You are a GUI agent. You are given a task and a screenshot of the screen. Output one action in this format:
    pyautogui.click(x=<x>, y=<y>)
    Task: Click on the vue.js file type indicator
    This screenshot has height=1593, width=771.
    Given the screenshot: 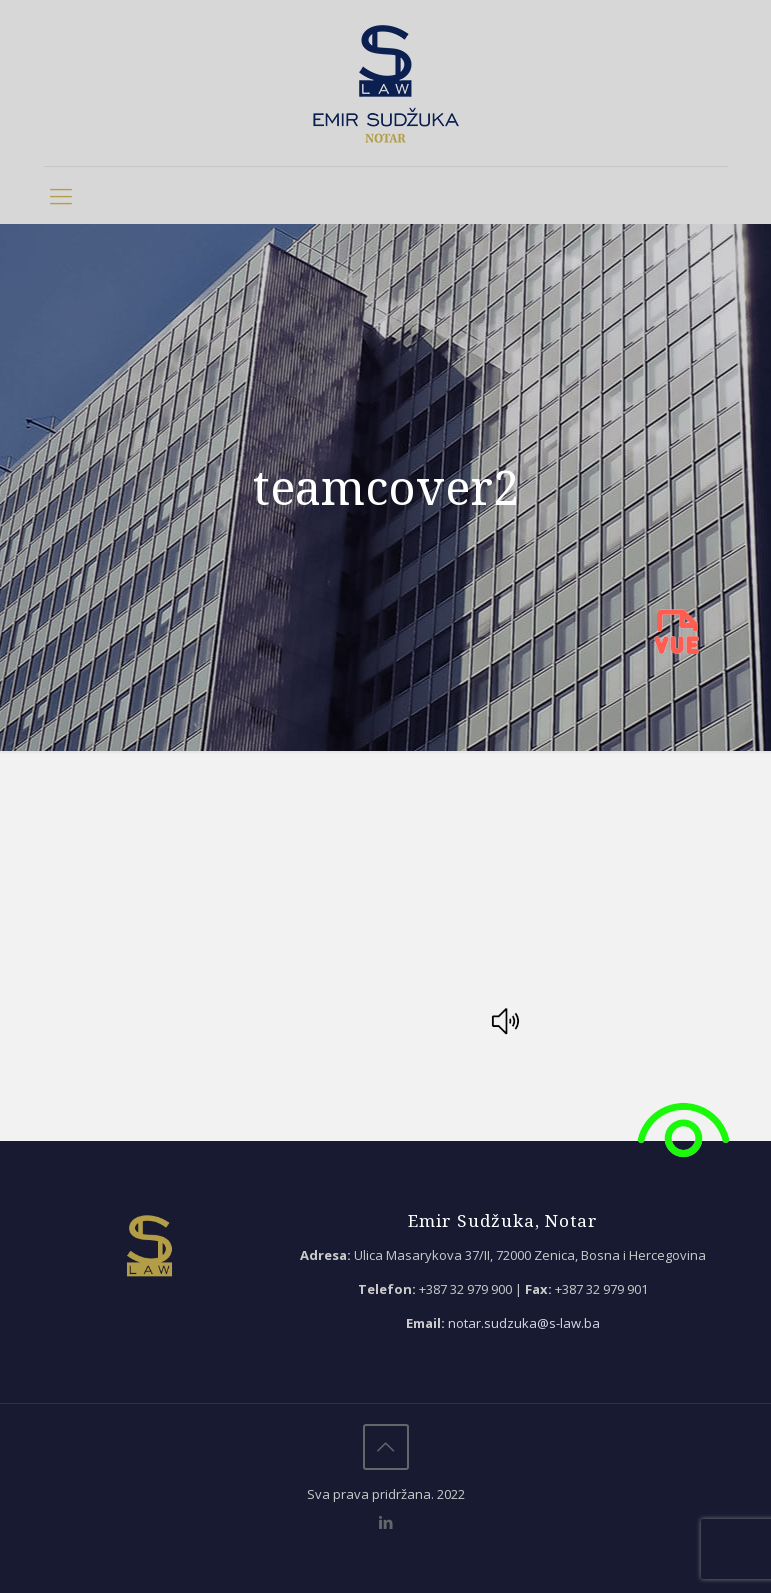 What is the action you would take?
    pyautogui.click(x=677, y=633)
    